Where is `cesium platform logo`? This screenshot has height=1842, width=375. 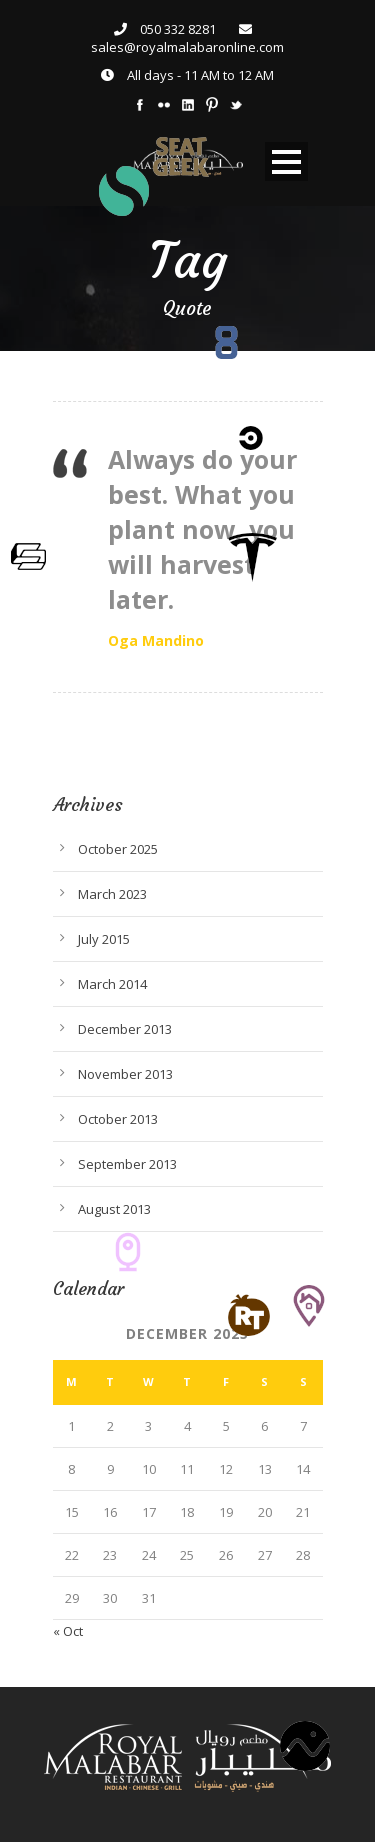
cesium platform logo is located at coordinates (305, 1746).